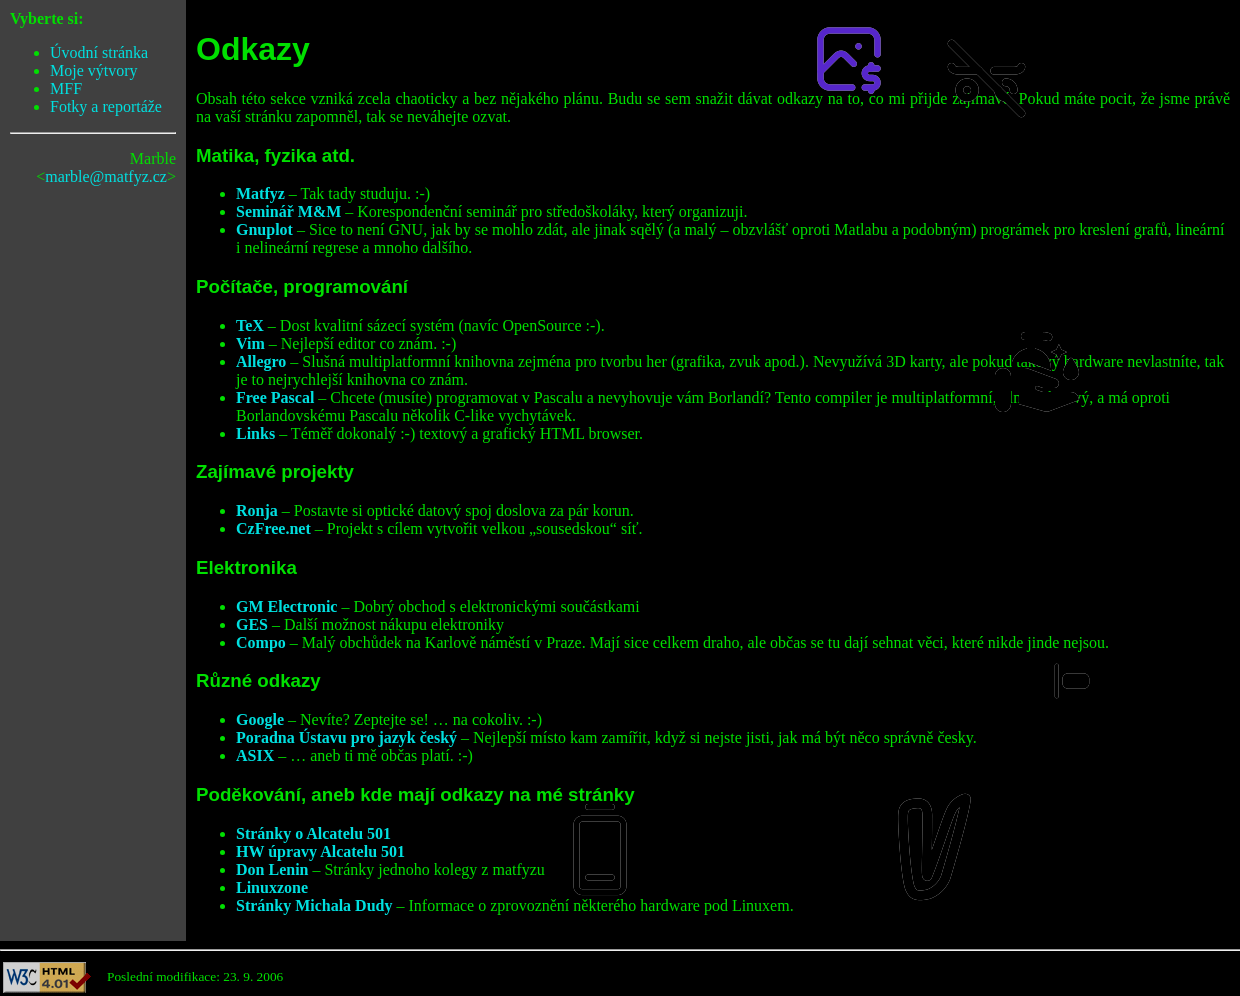 This screenshot has width=1240, height=996. Describe the element at coordinates (600, 851) in the screenshot. I see `indicates low battery level` at that location.